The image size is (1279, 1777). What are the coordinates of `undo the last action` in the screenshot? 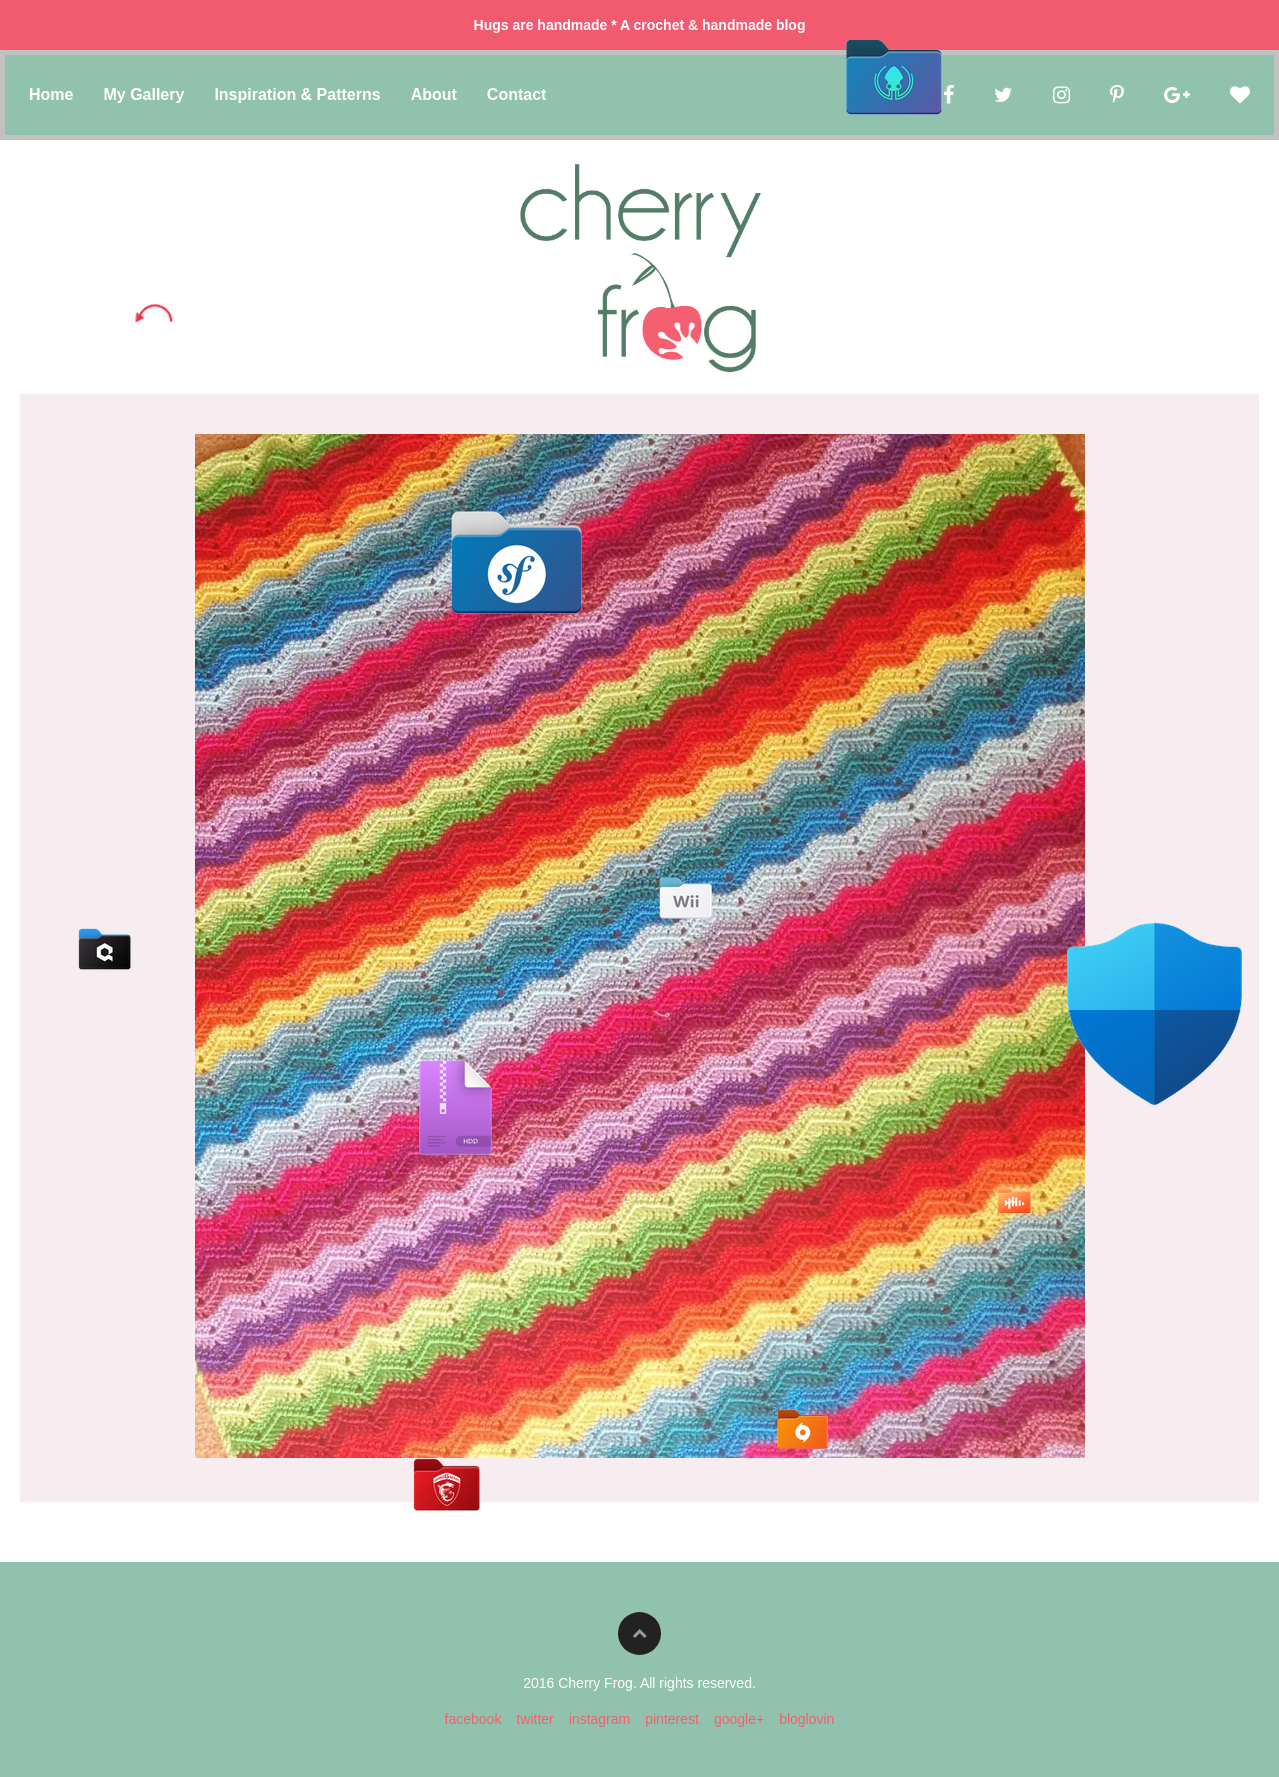 It's located at (155, 313).